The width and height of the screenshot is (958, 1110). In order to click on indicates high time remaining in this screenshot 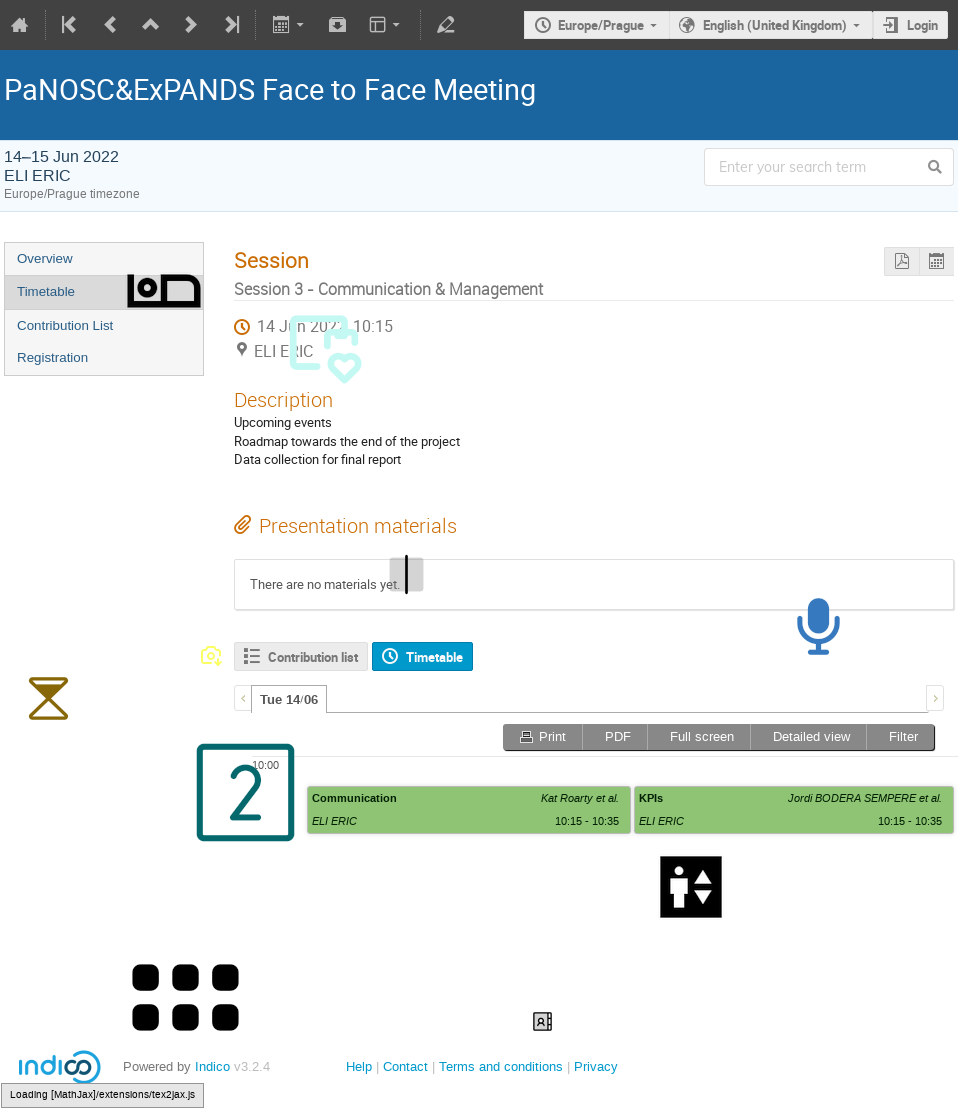, I will do `click(48, 698)`.